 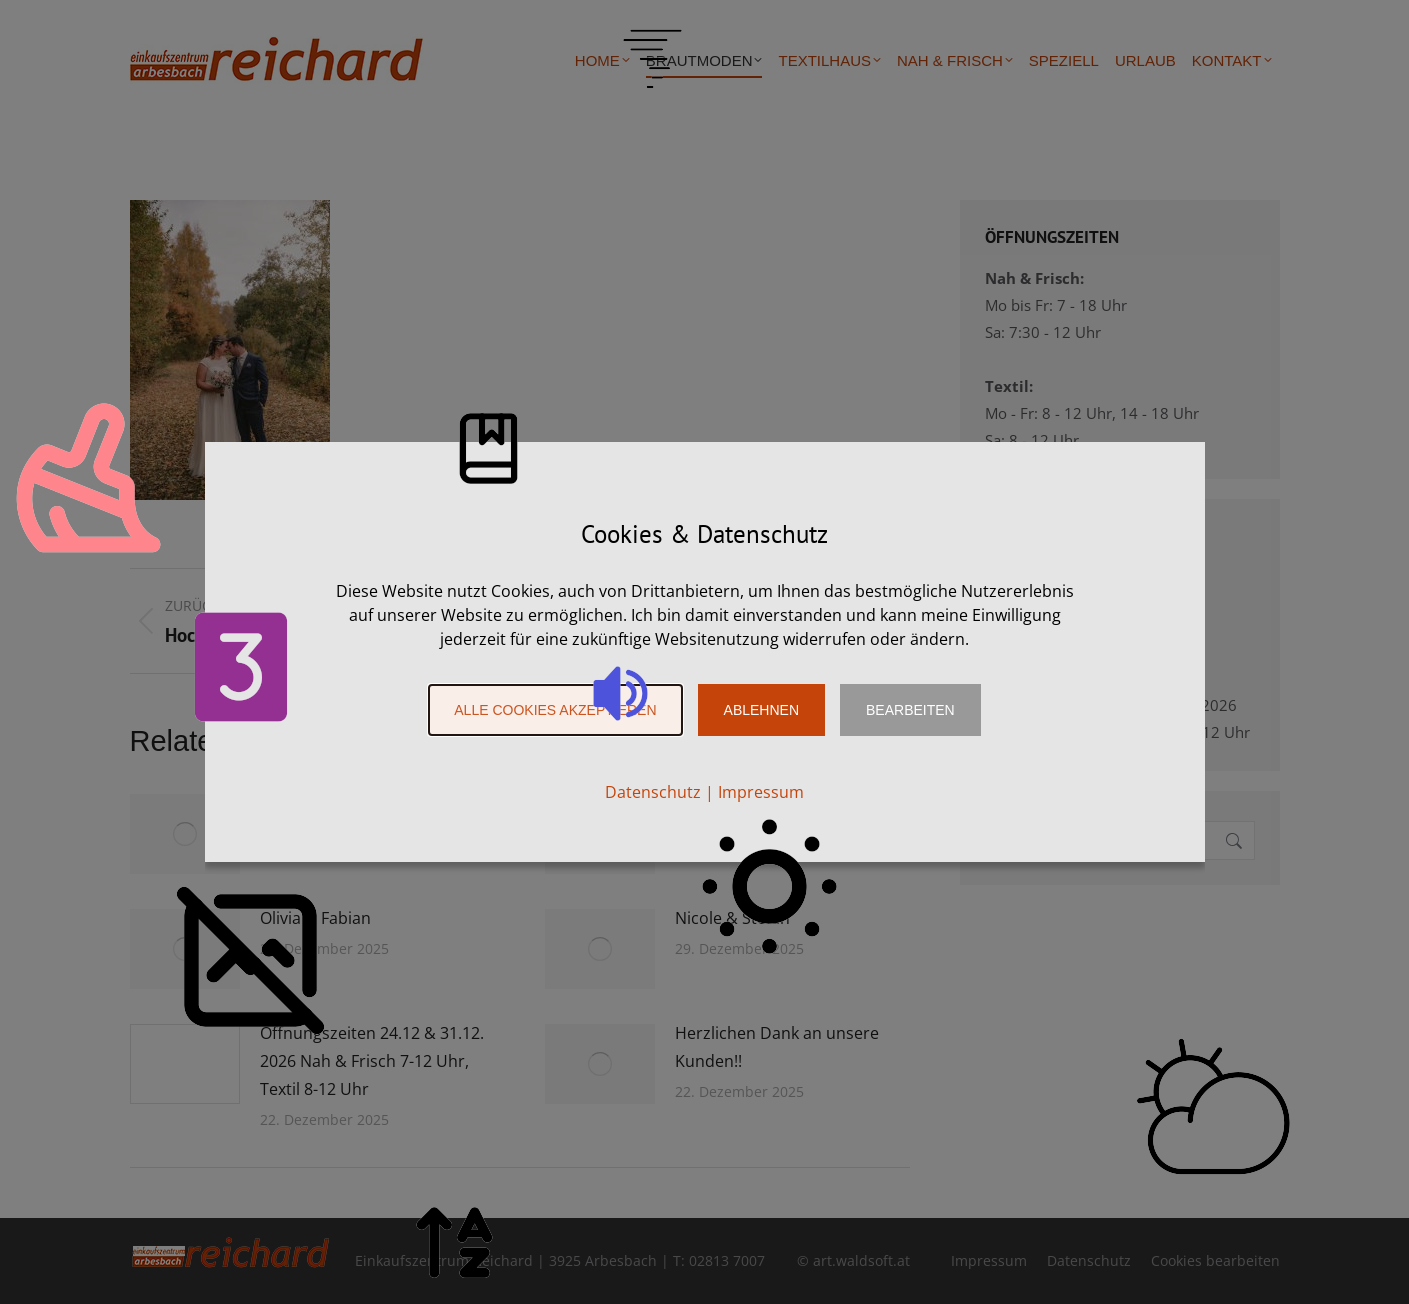 I want to click on indicates step three in a multi-step process, so click(x=241, y=667).